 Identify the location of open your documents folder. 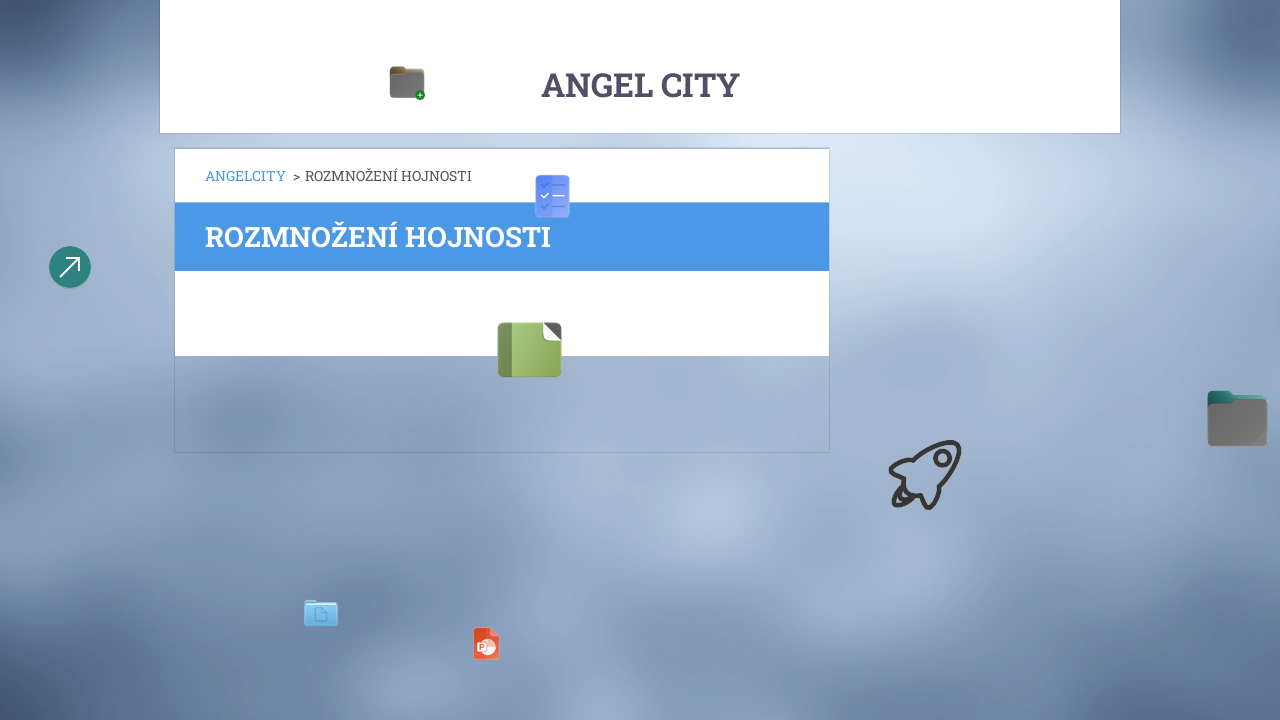
(321, 613).